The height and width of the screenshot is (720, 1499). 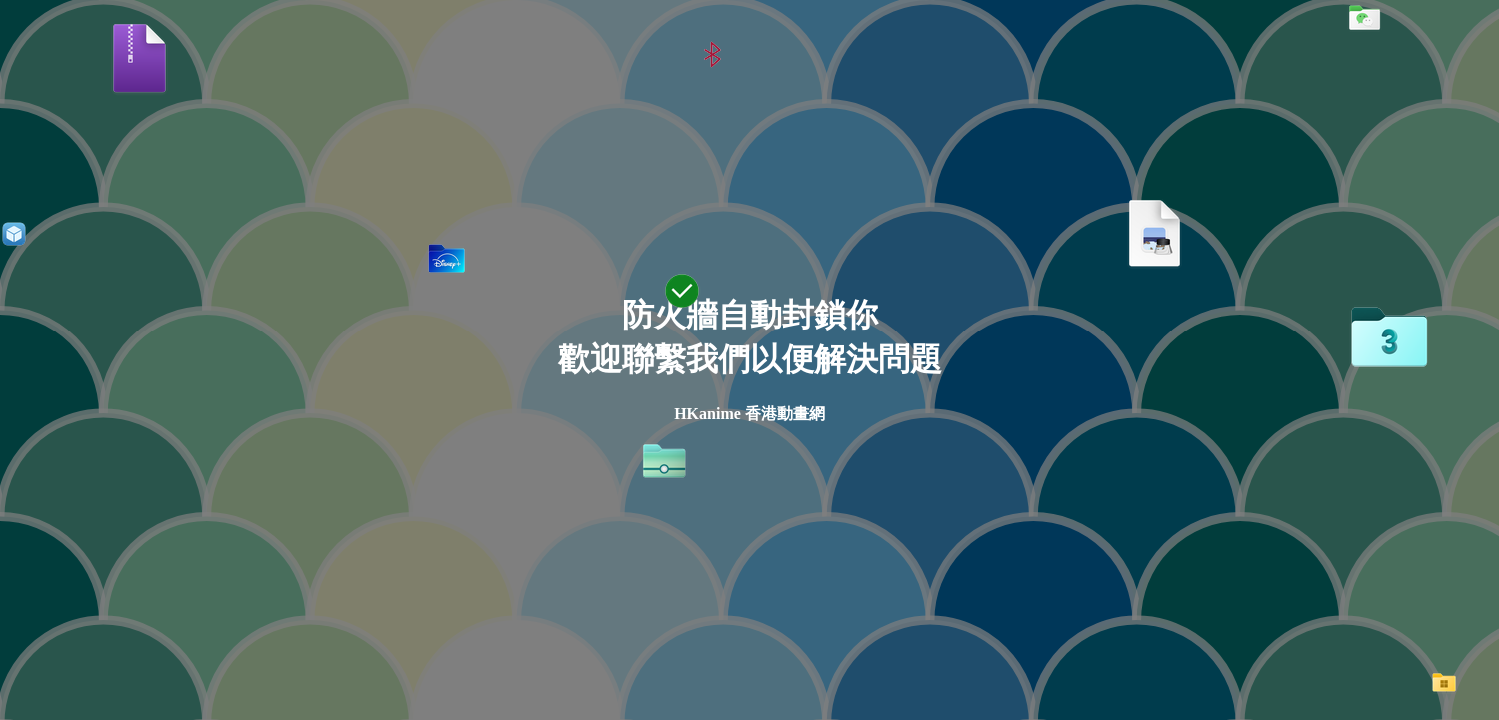 I want to click on access 3D model or USD file viewer, so click(x=14, y=234).